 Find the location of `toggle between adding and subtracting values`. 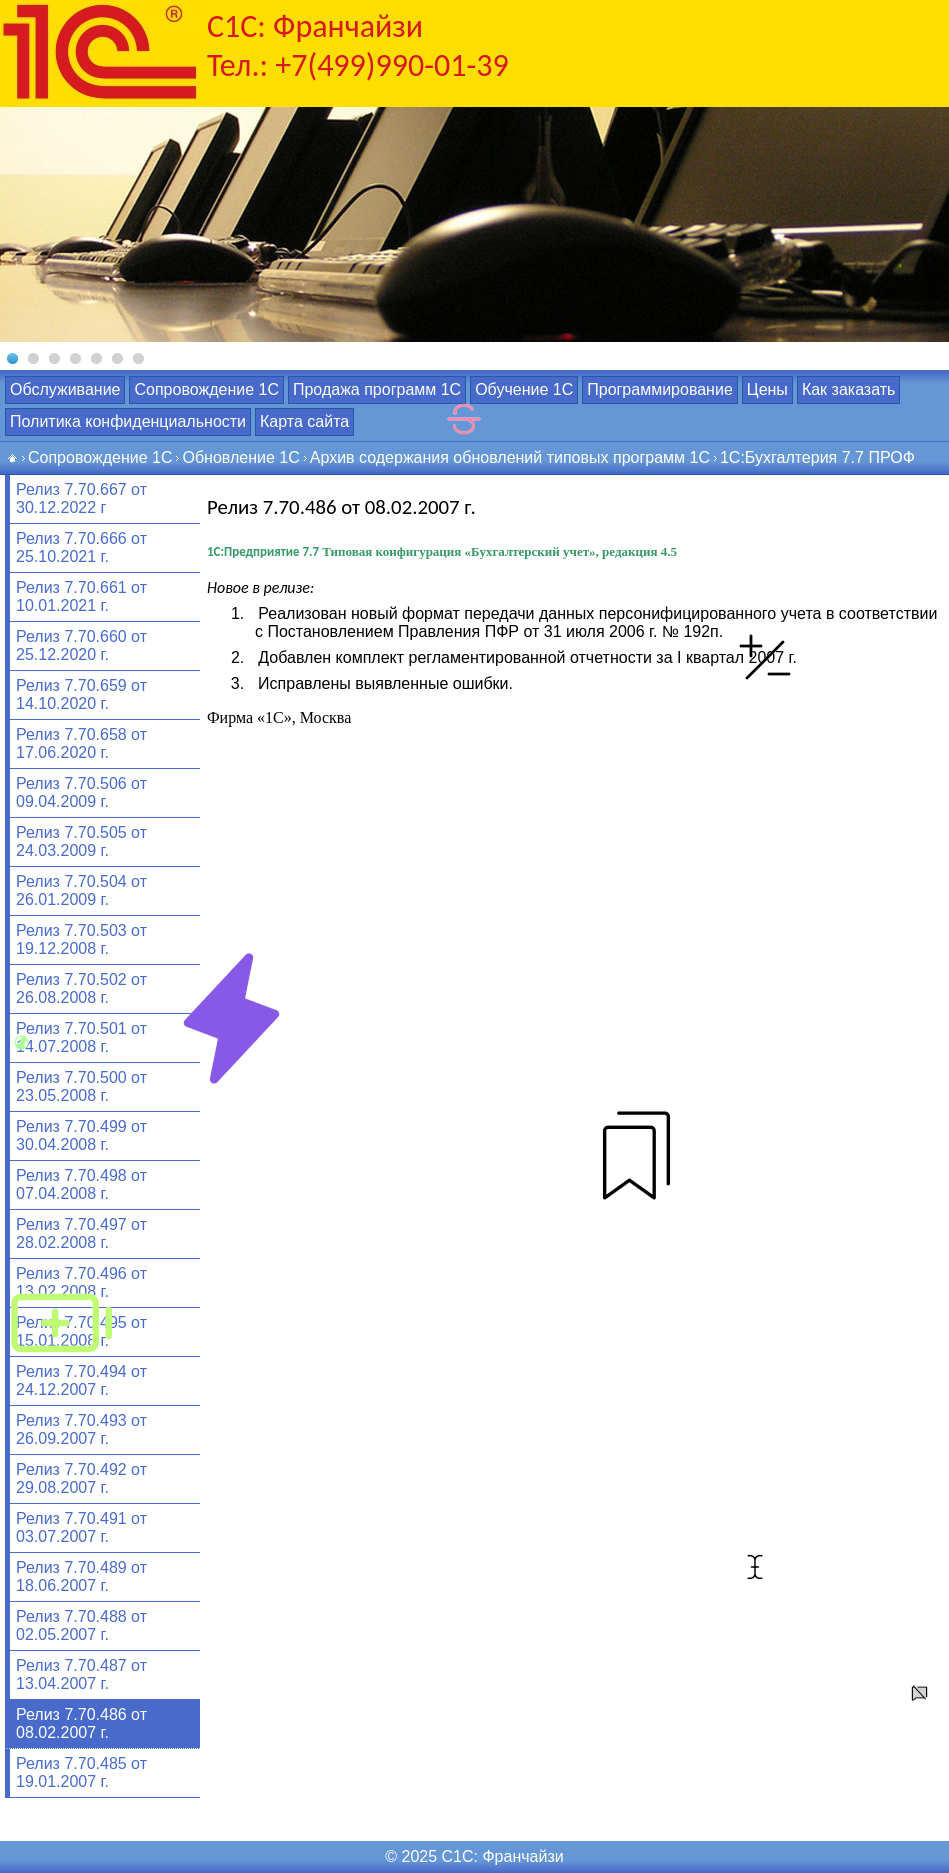

toggle between adding and subtracting values is located at coordinates (765, 660).